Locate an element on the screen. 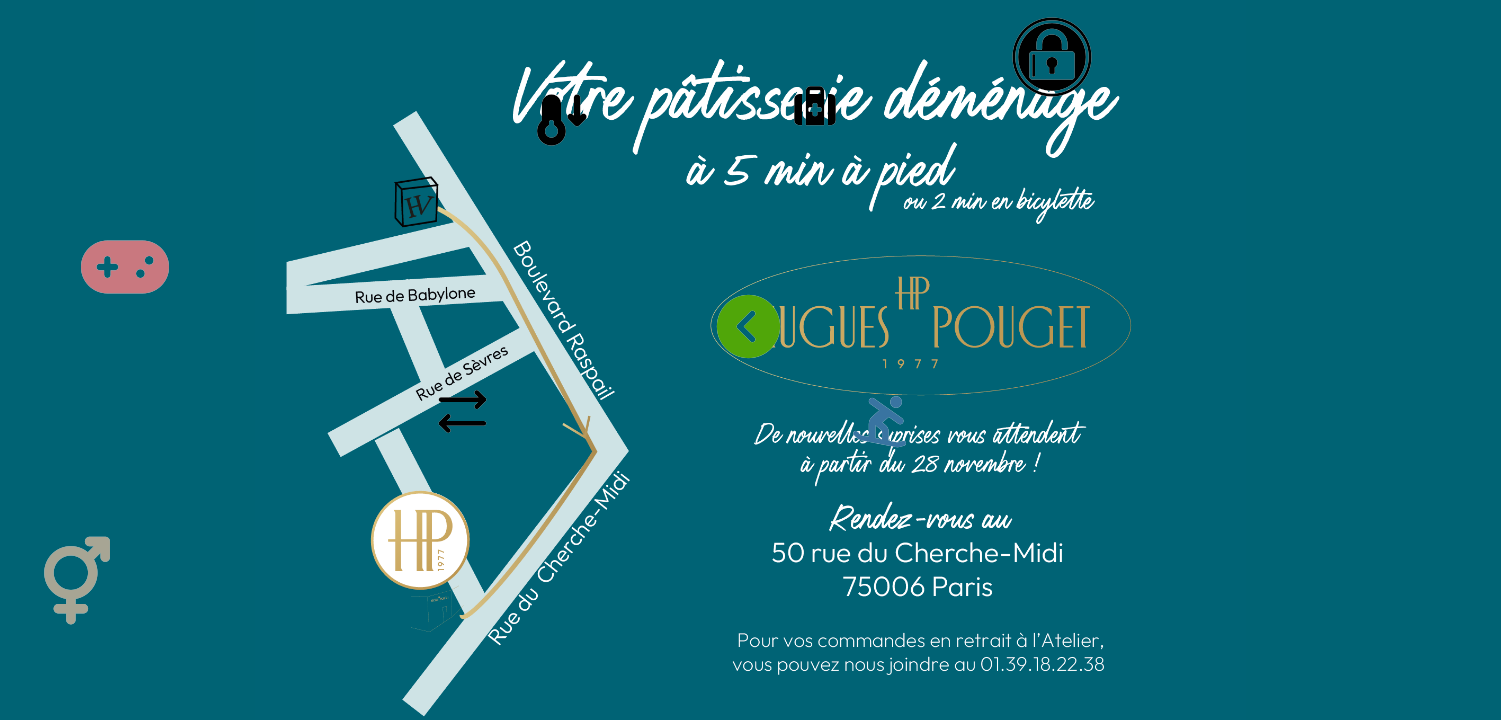 The width and height of the screenshot is (1501, 720). swap or exchange items is located at coordinates (462, 411).